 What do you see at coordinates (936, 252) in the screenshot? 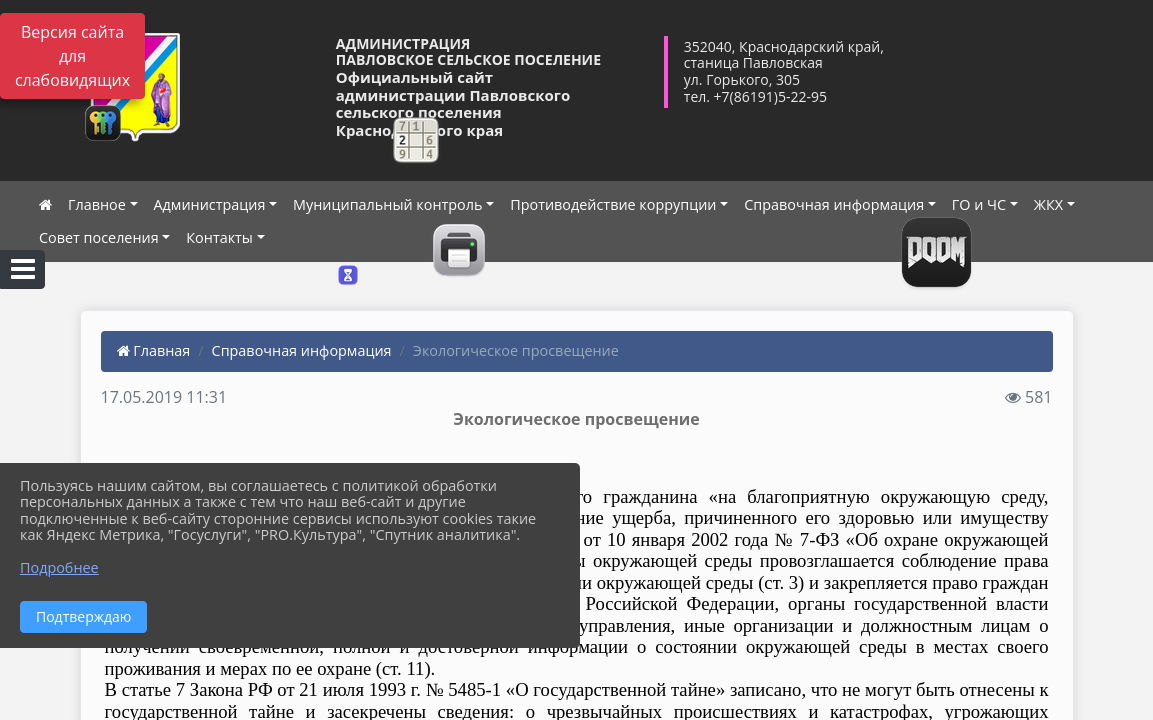
I see `launch DOOM (2016) game` at bounding box center [936, 252].